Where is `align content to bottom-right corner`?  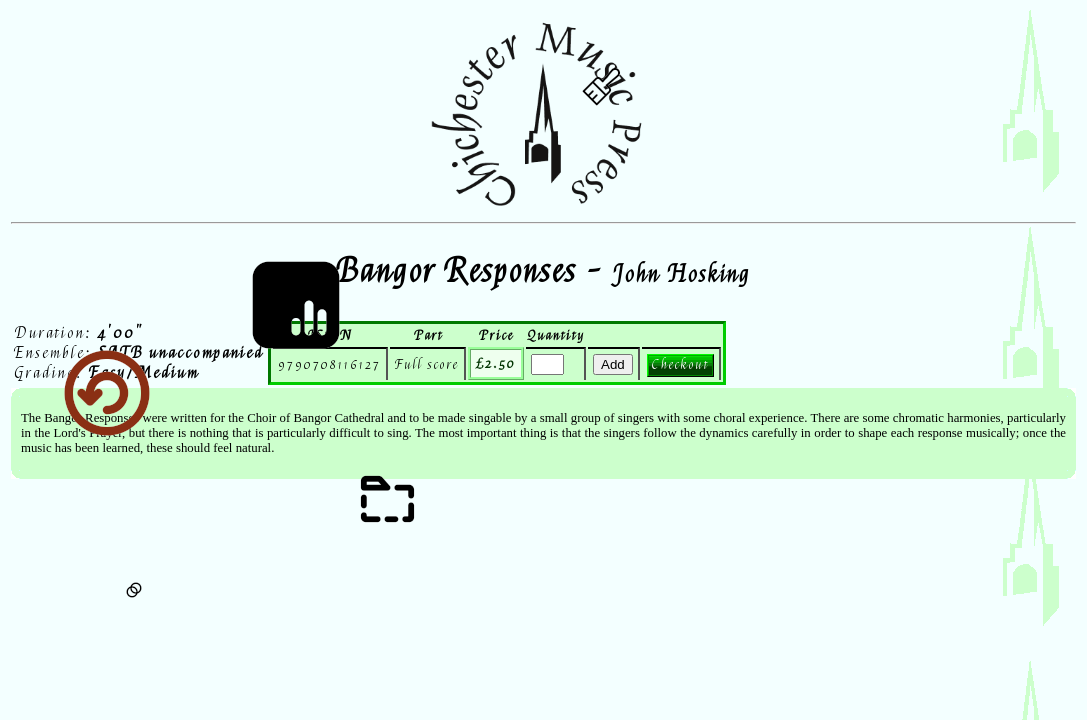
align content to bottom-right corner is located at coordinates (296, 305).